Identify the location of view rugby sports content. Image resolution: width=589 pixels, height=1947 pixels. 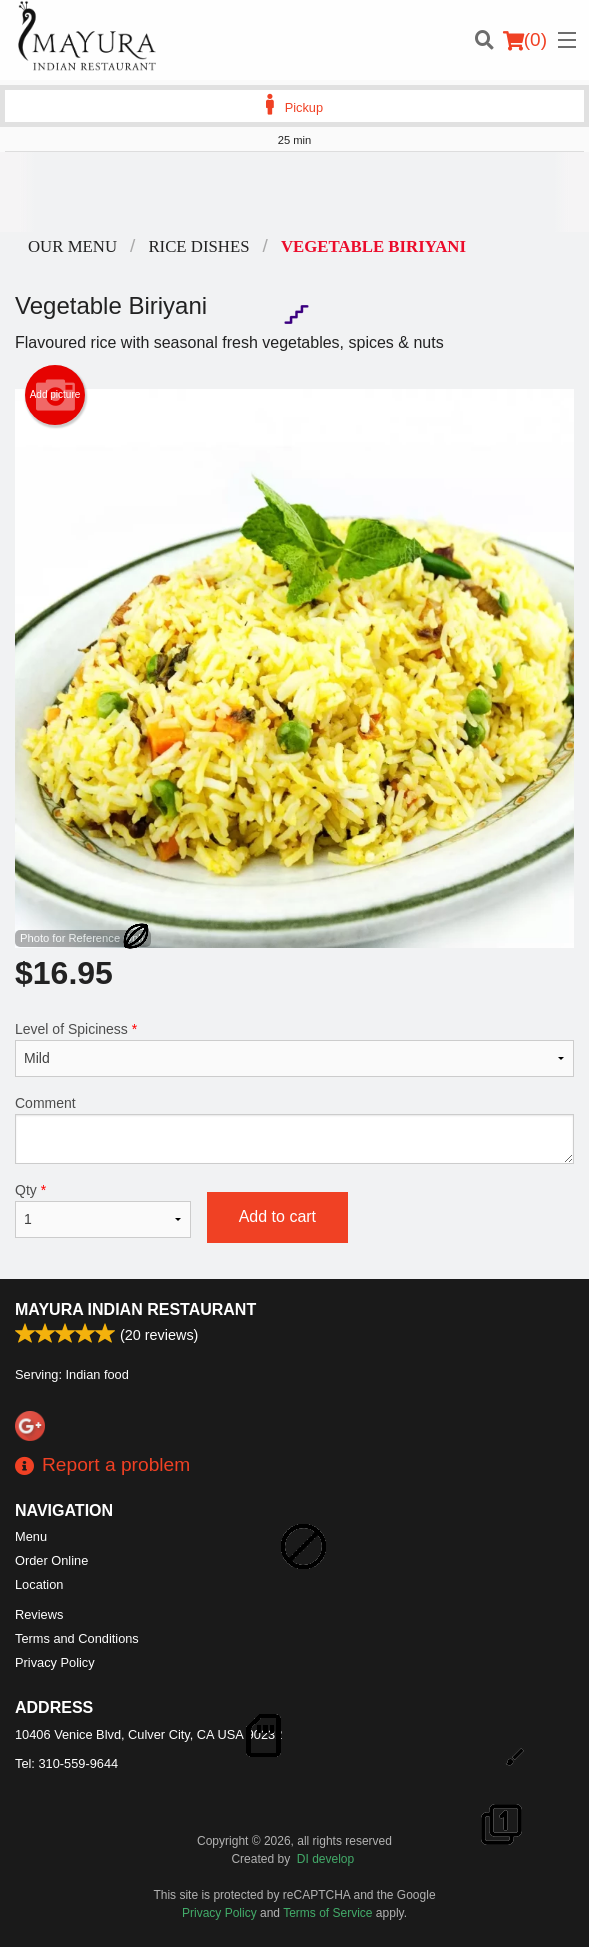
(136, 936).